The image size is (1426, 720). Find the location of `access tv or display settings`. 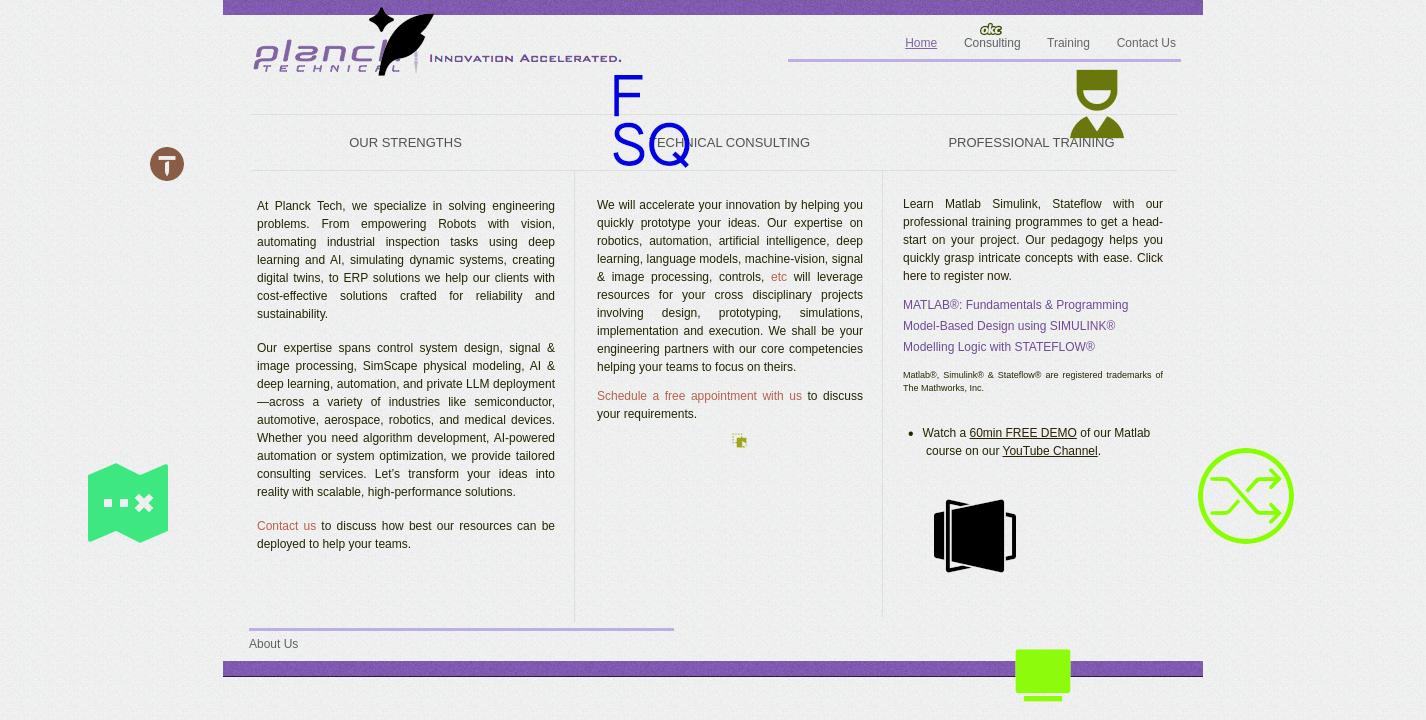

access tv or display settings is located at coordinates (1043, 674).